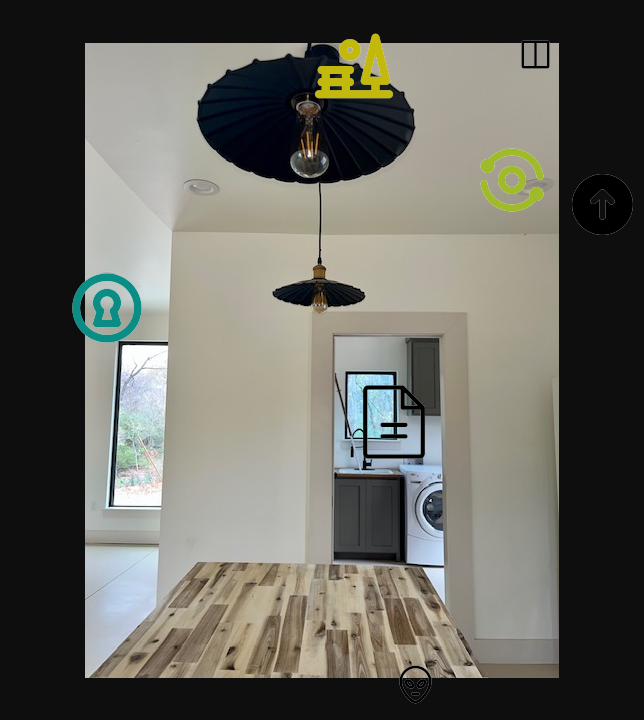 This screenshot has height=720, width=644. Describe the element at coordinates (394, 422) in the screenshot. I see `view document or text file` at that location.